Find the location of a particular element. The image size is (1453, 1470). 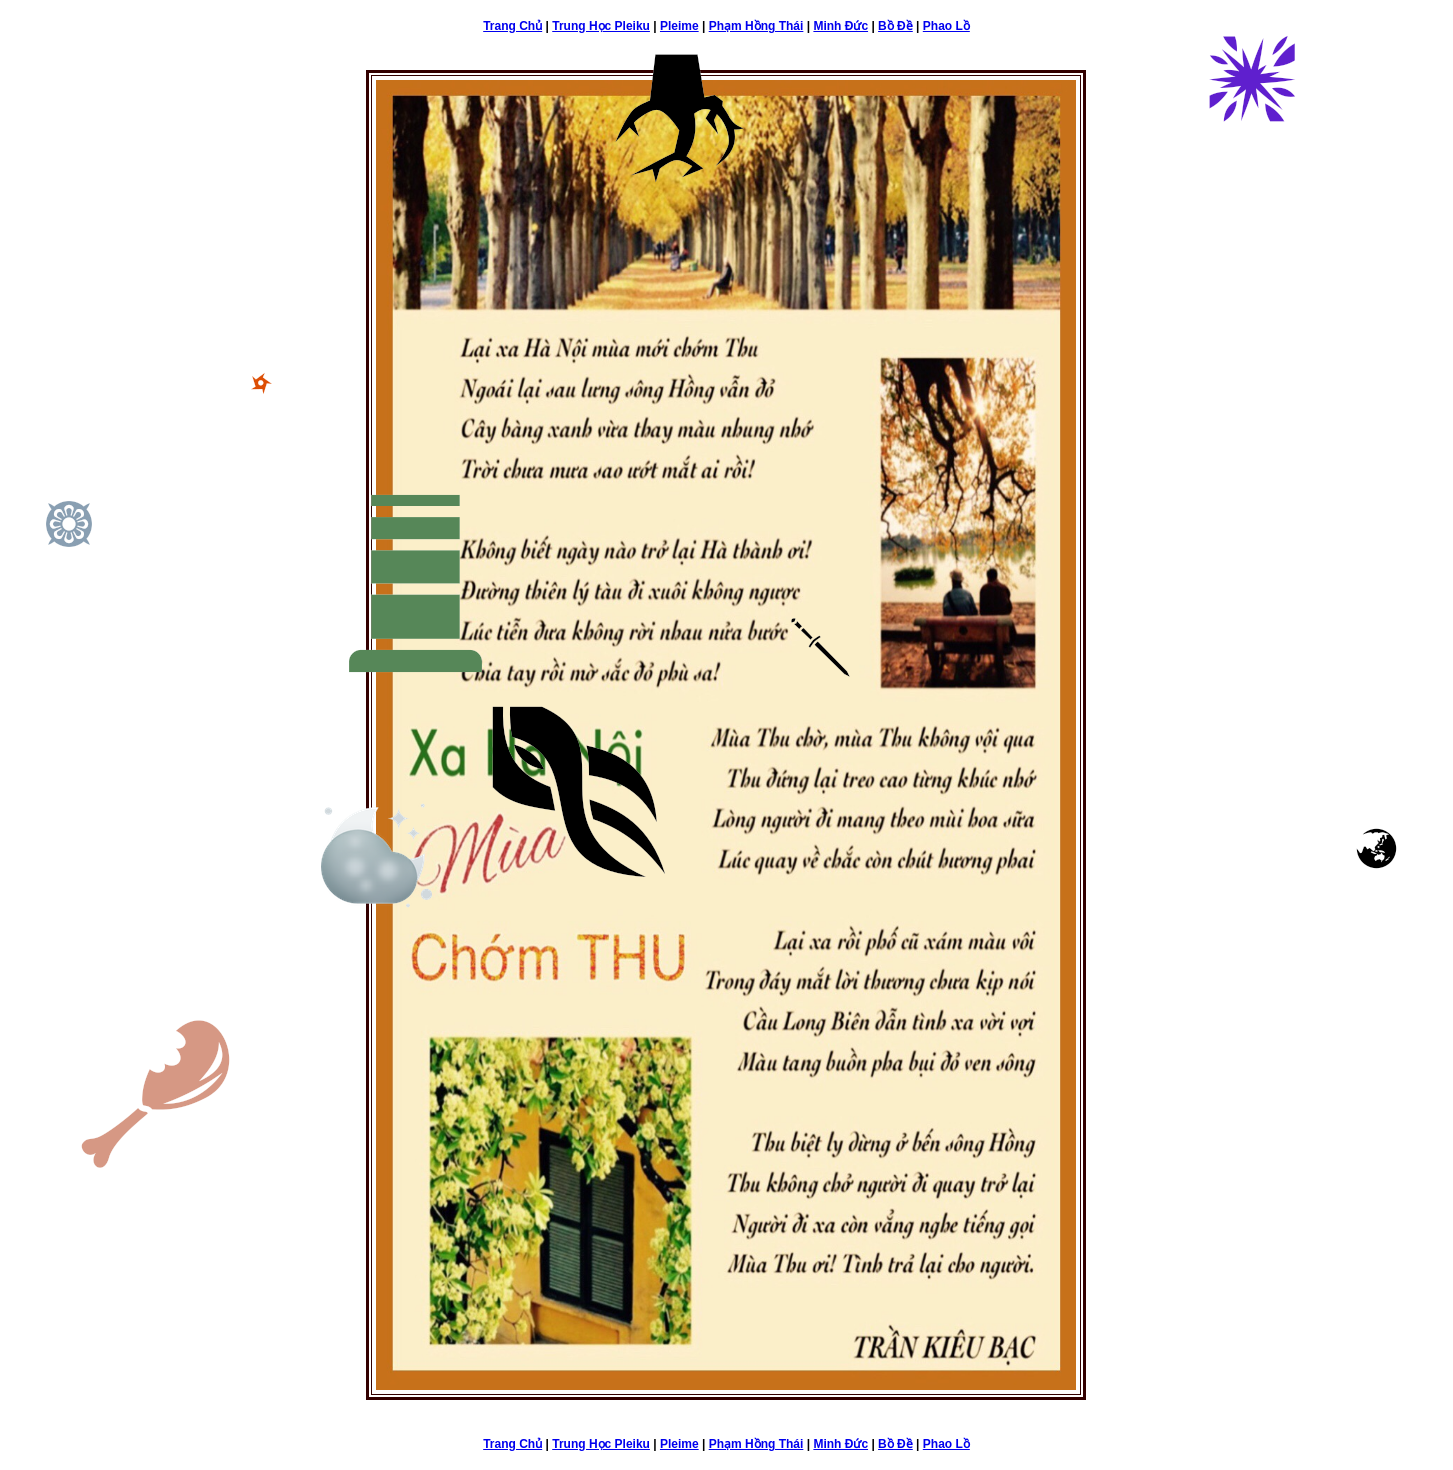

indicates an explosion or blast effect in gameplay is located at coordinates (1252, 79).